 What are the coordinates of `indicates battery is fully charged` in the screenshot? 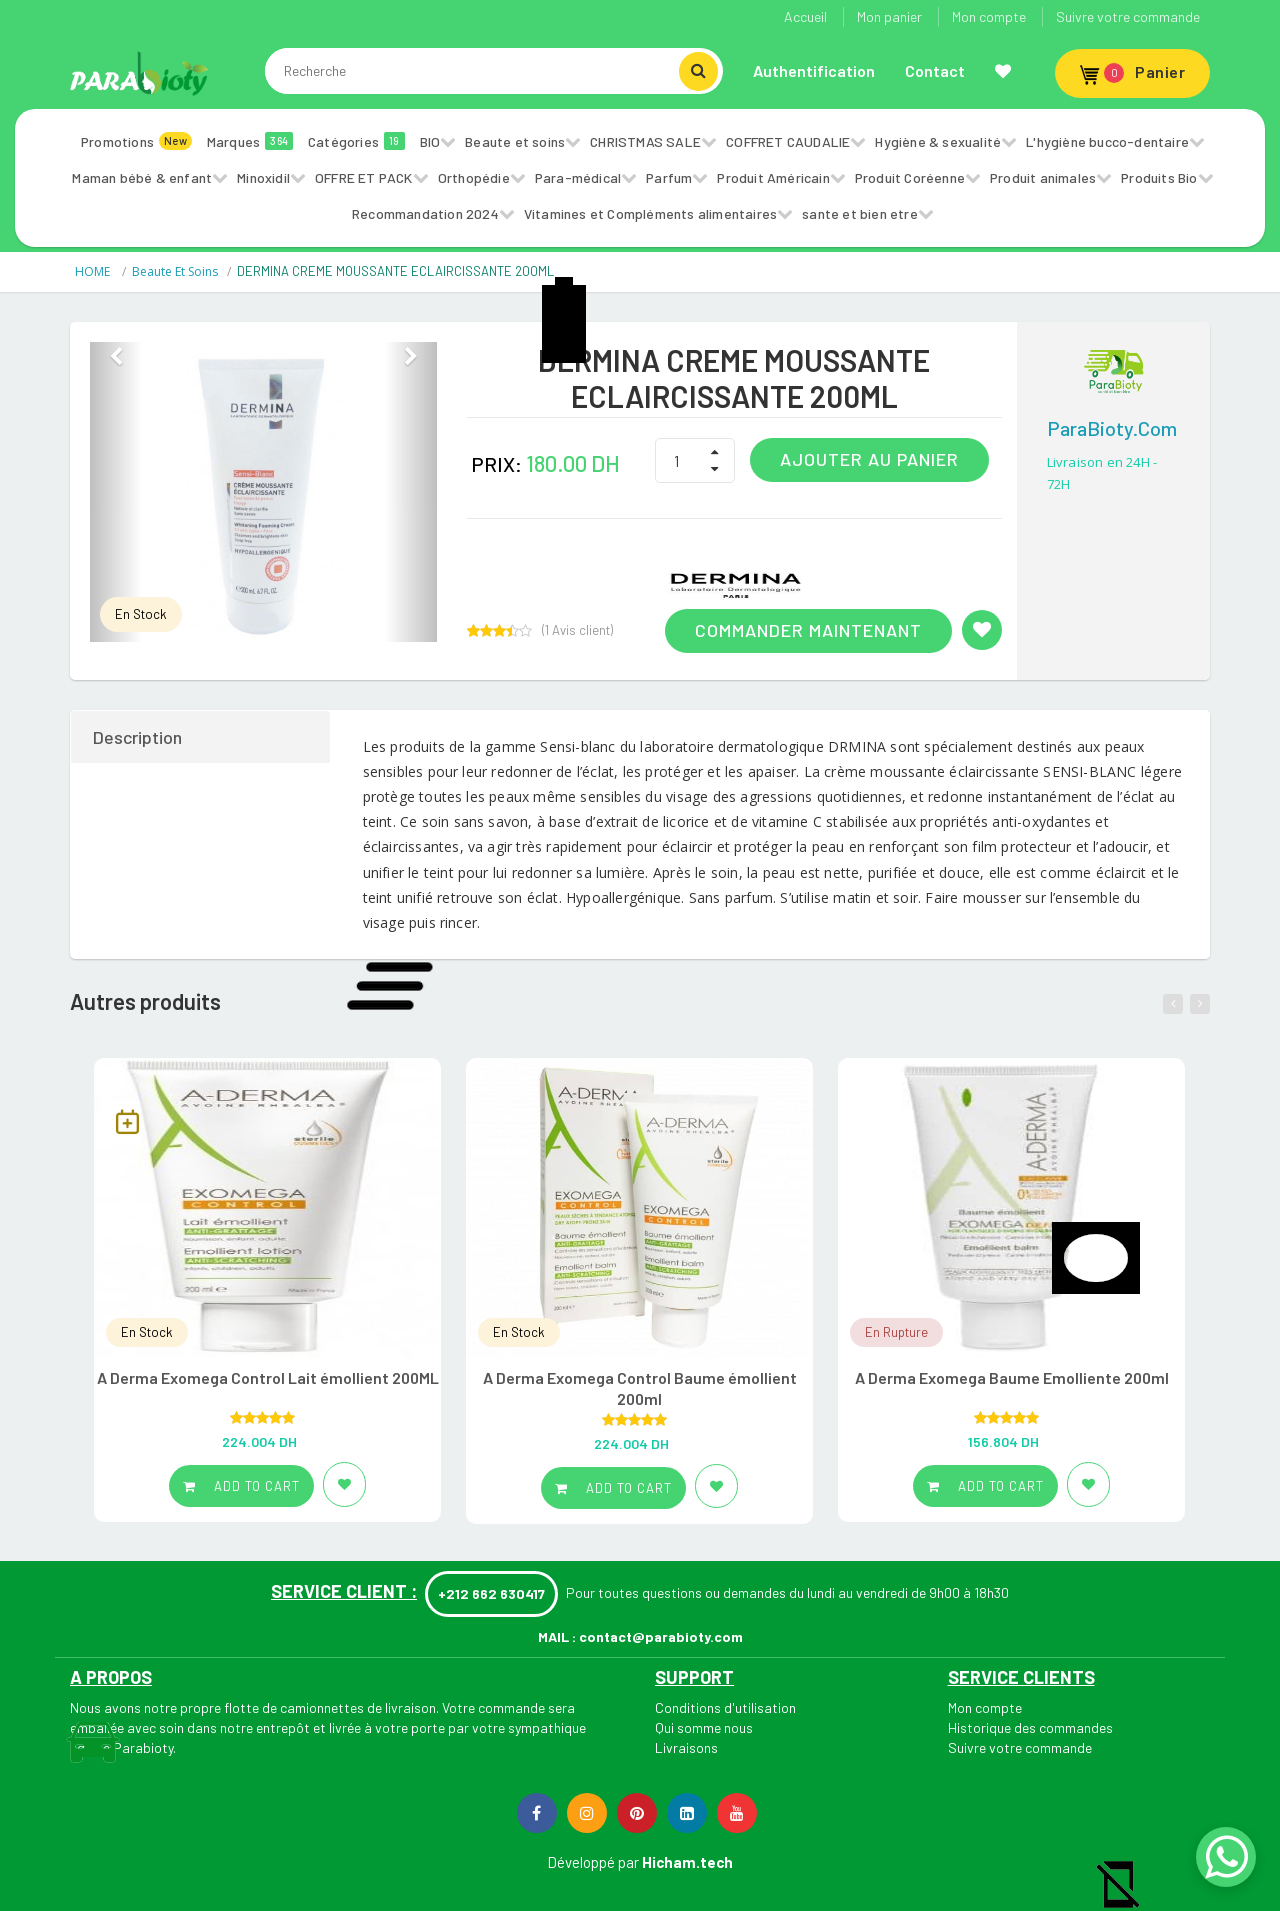 It's located at (564, 320).